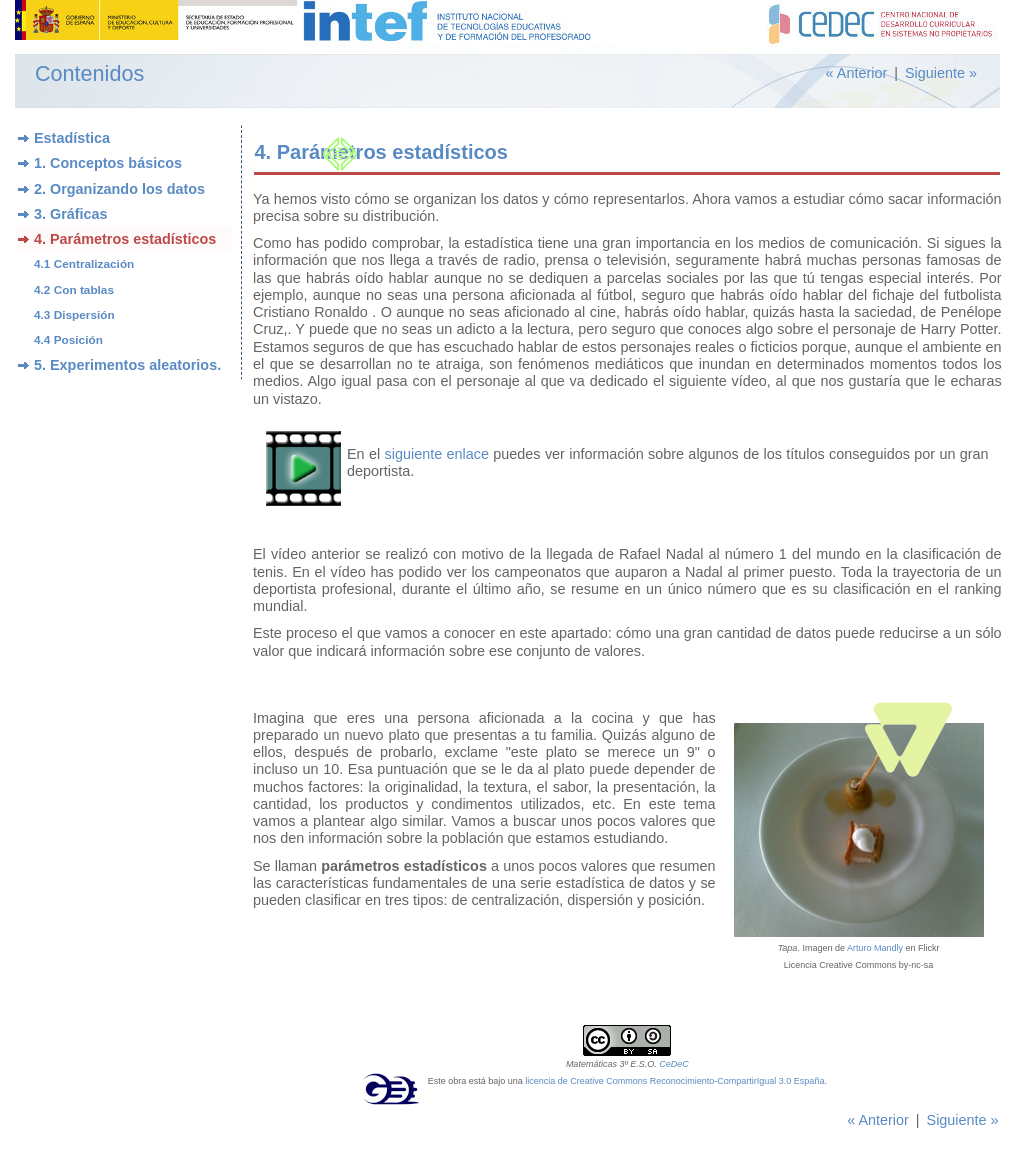 The height and width of the screenshot is (1168, 1015). I want to click on gatling load testing tool logo, so click(391, 1089).